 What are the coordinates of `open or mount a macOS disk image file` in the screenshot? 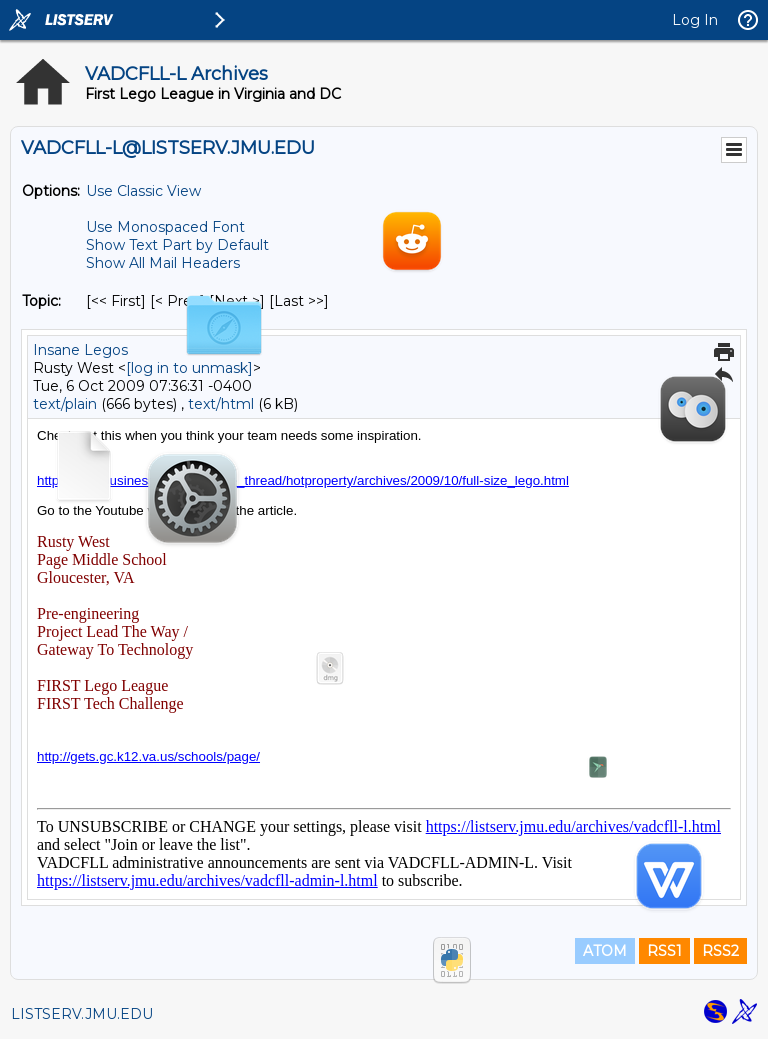 It's located at (330, 668).